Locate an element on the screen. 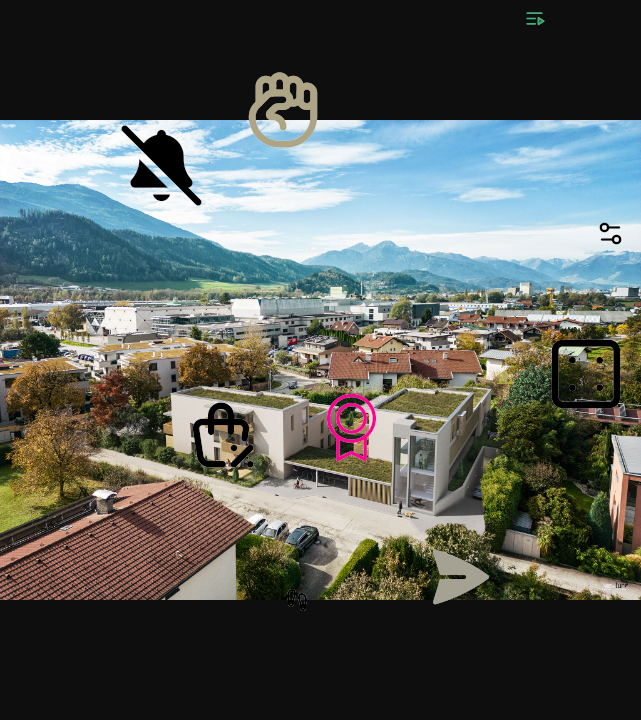 The width and height of the screenshot is (641, 720). view discounted items in your shopping bag is located at coordinates (221, 435).